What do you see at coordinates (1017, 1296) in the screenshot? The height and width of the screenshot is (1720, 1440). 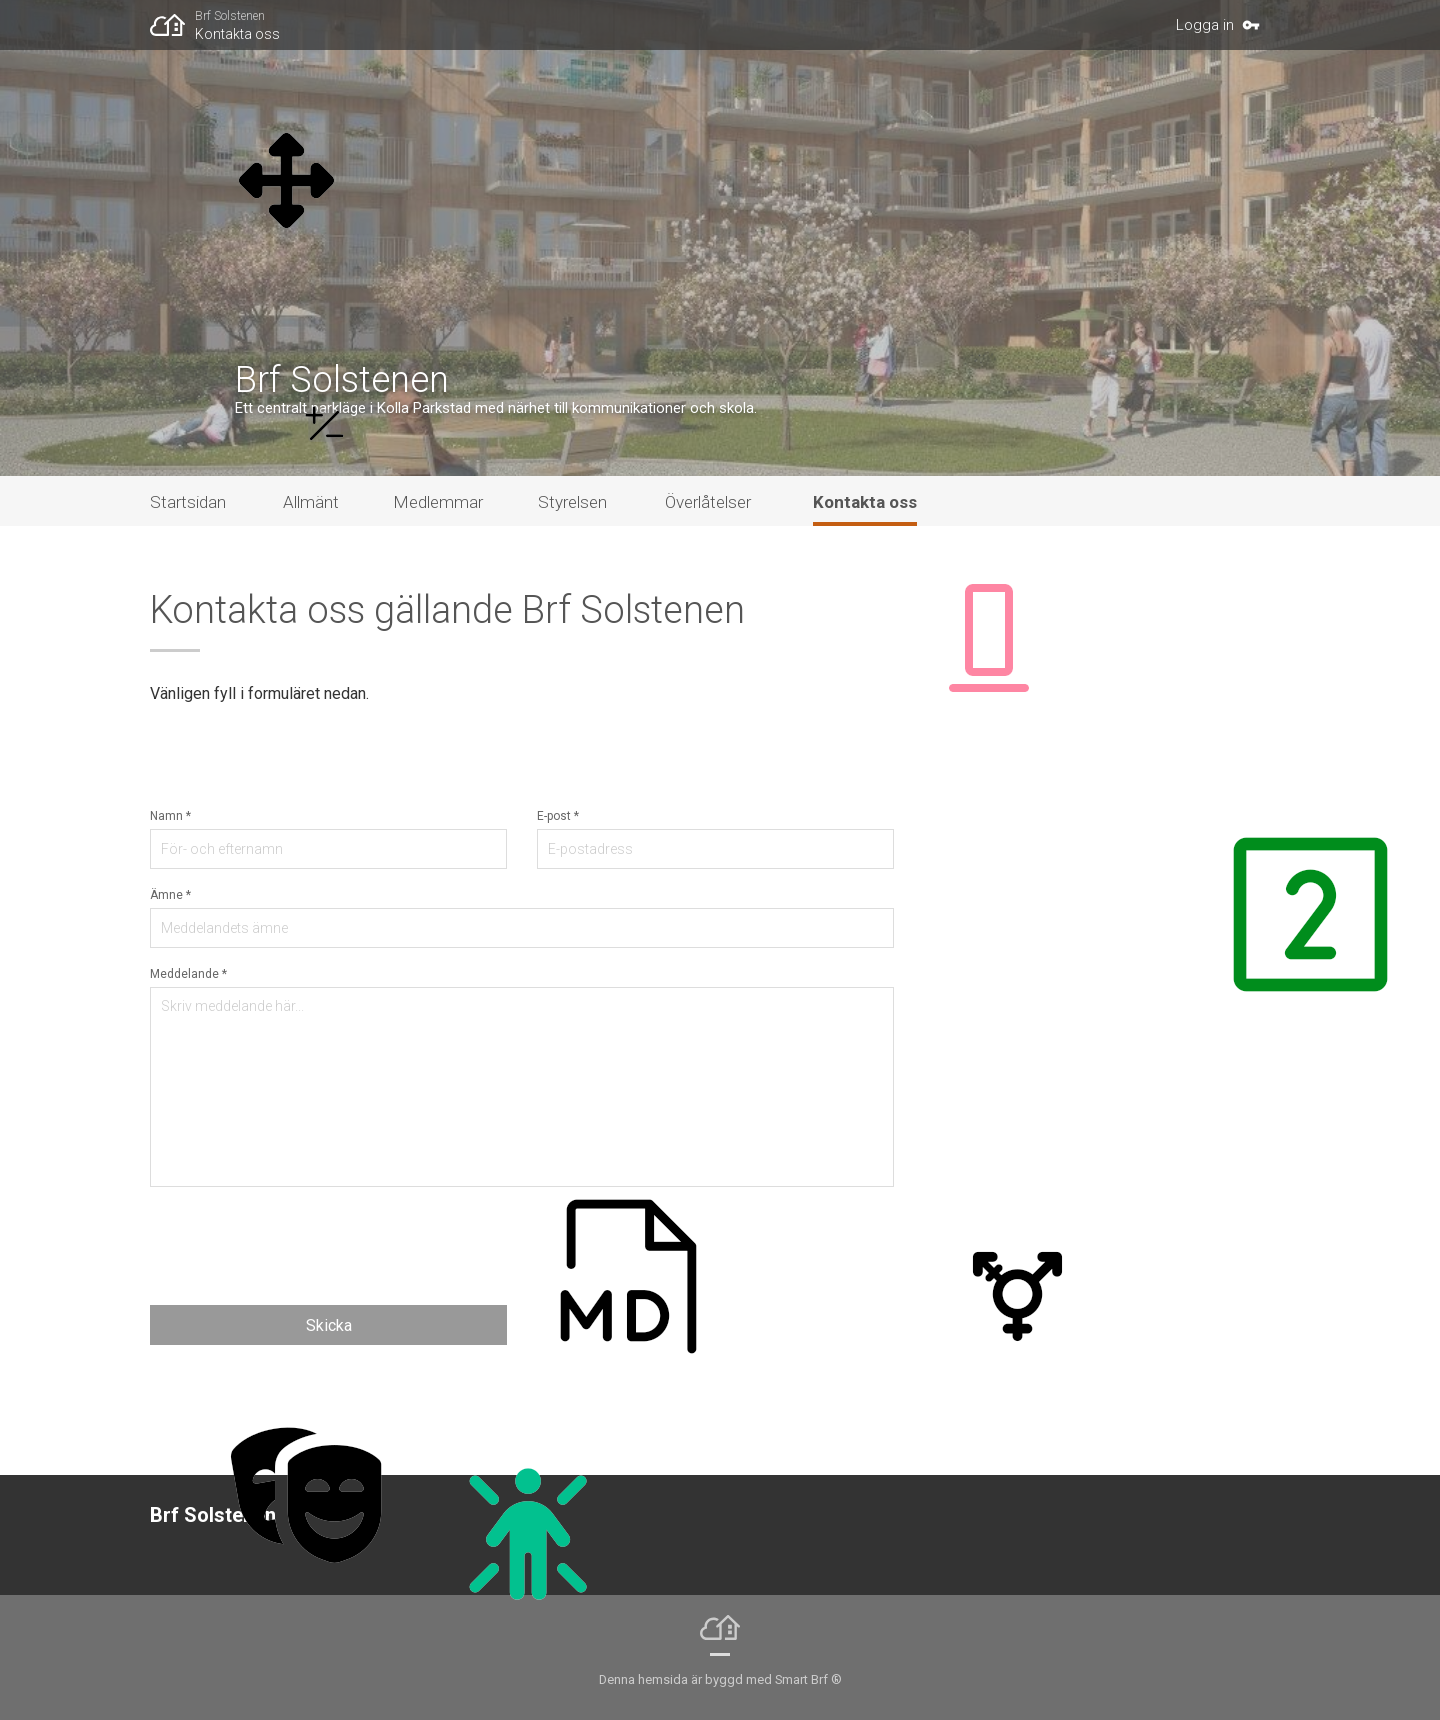 I see `indicates transgender identity or gender diversity` at bounding box center [1017, 1296].